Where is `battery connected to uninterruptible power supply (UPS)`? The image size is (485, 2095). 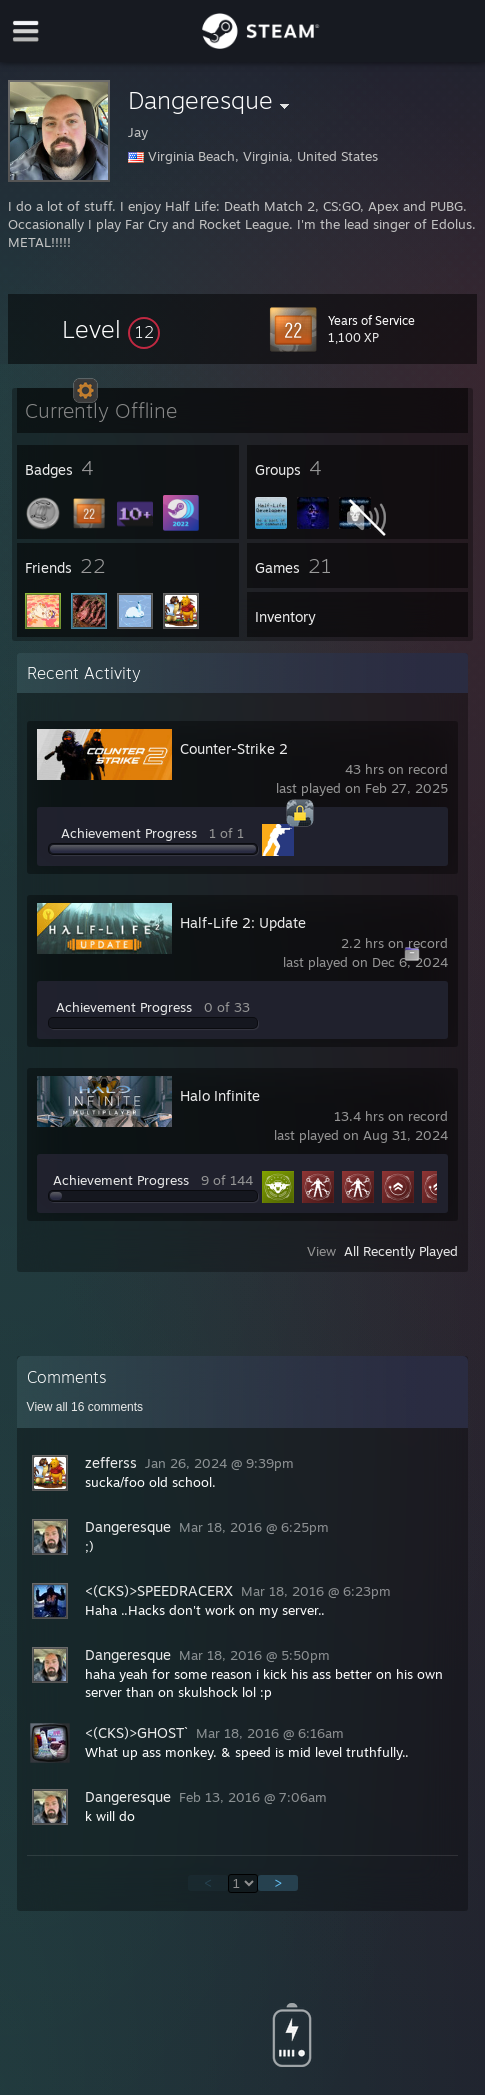 battery connected to uninterruptible power supply (UPS) is located at coordinates (292, 2035).